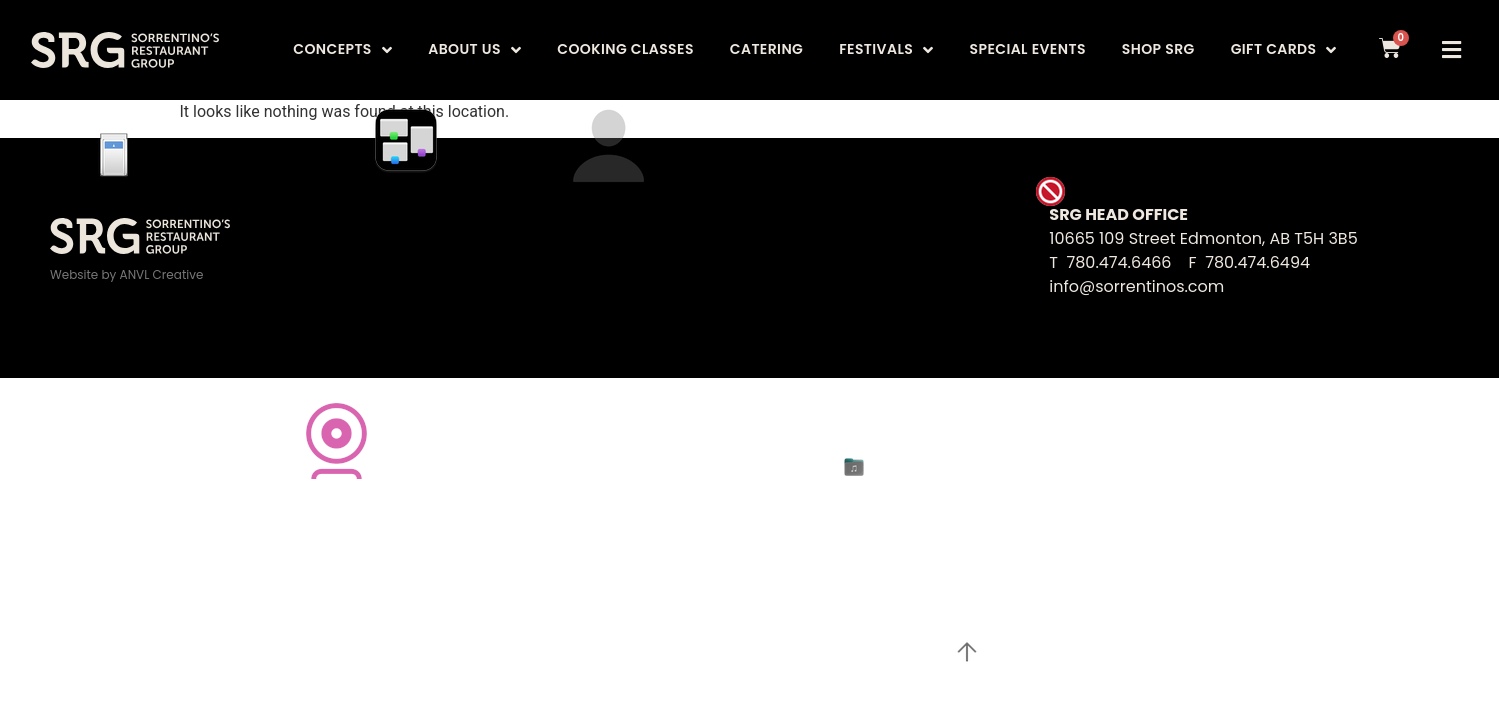 Image resolution: width=1499 pixels, height=720 pixels. I want to click on open mission control to view all open windows, so click(406, 140).